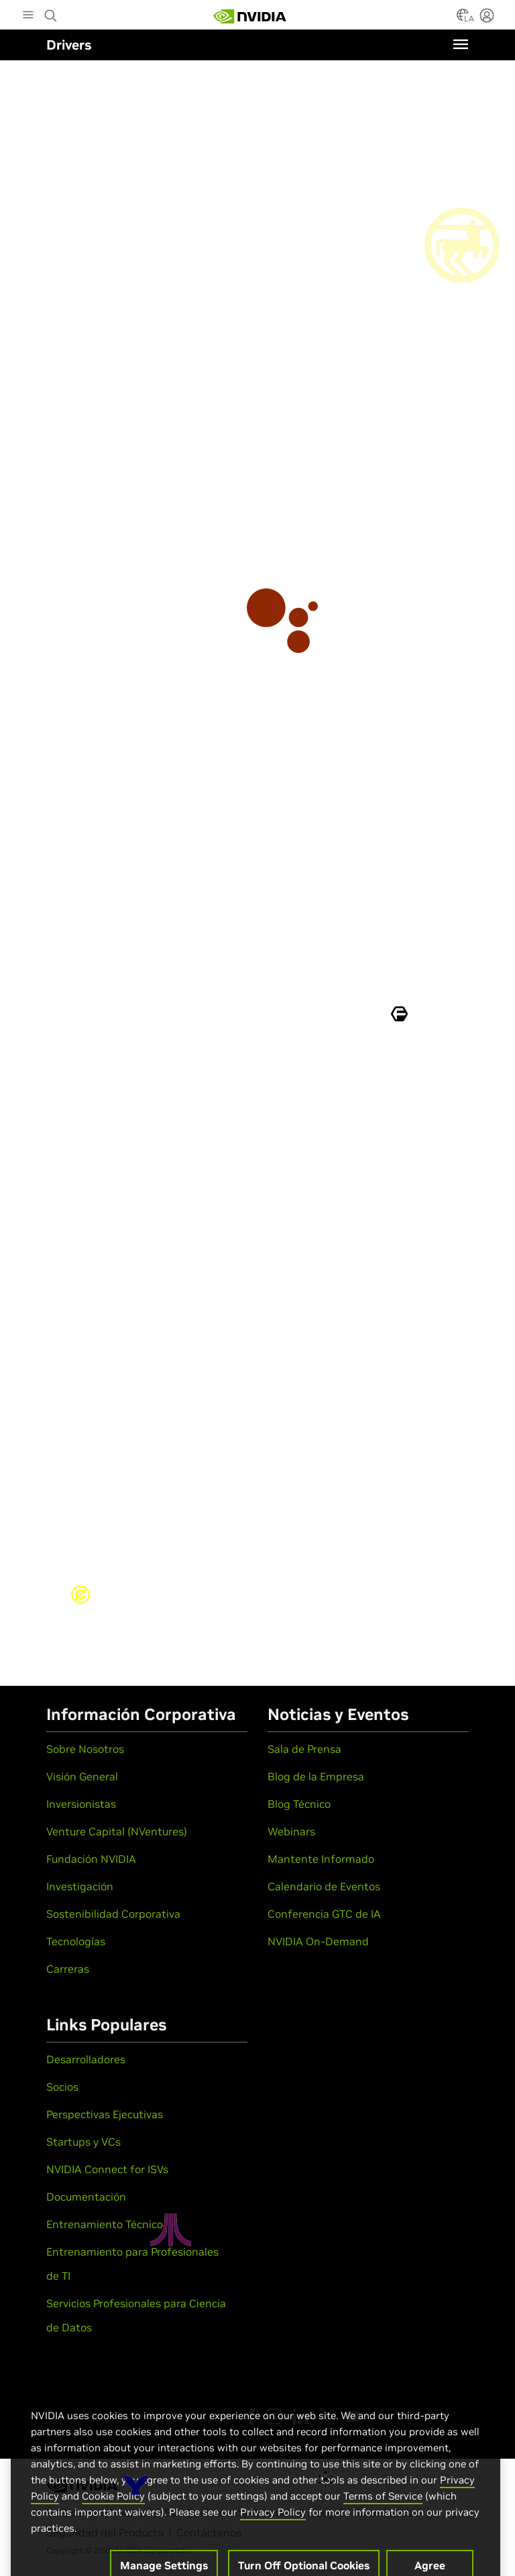 The height and width of the screenshot is (2576, 515). Describe the element at coordinates (170, 2229) in the screenshot. I see `Atari brand logo` at that location.